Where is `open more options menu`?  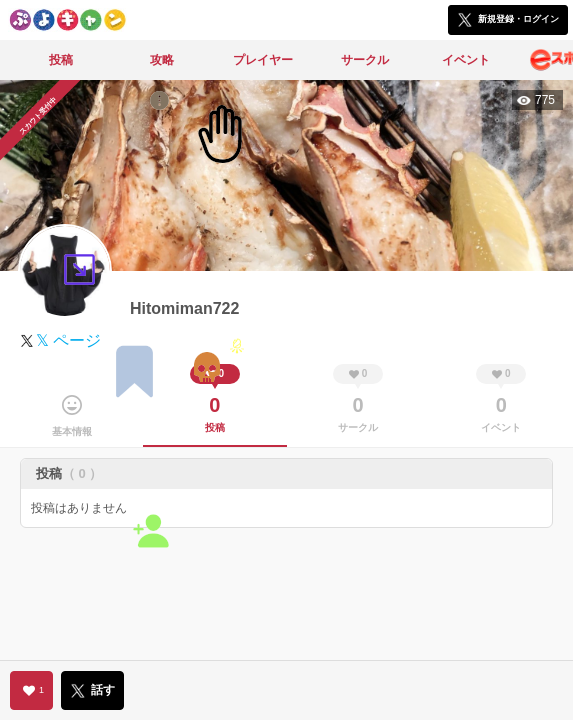
open more options menu is located at coordinates (159, 100).